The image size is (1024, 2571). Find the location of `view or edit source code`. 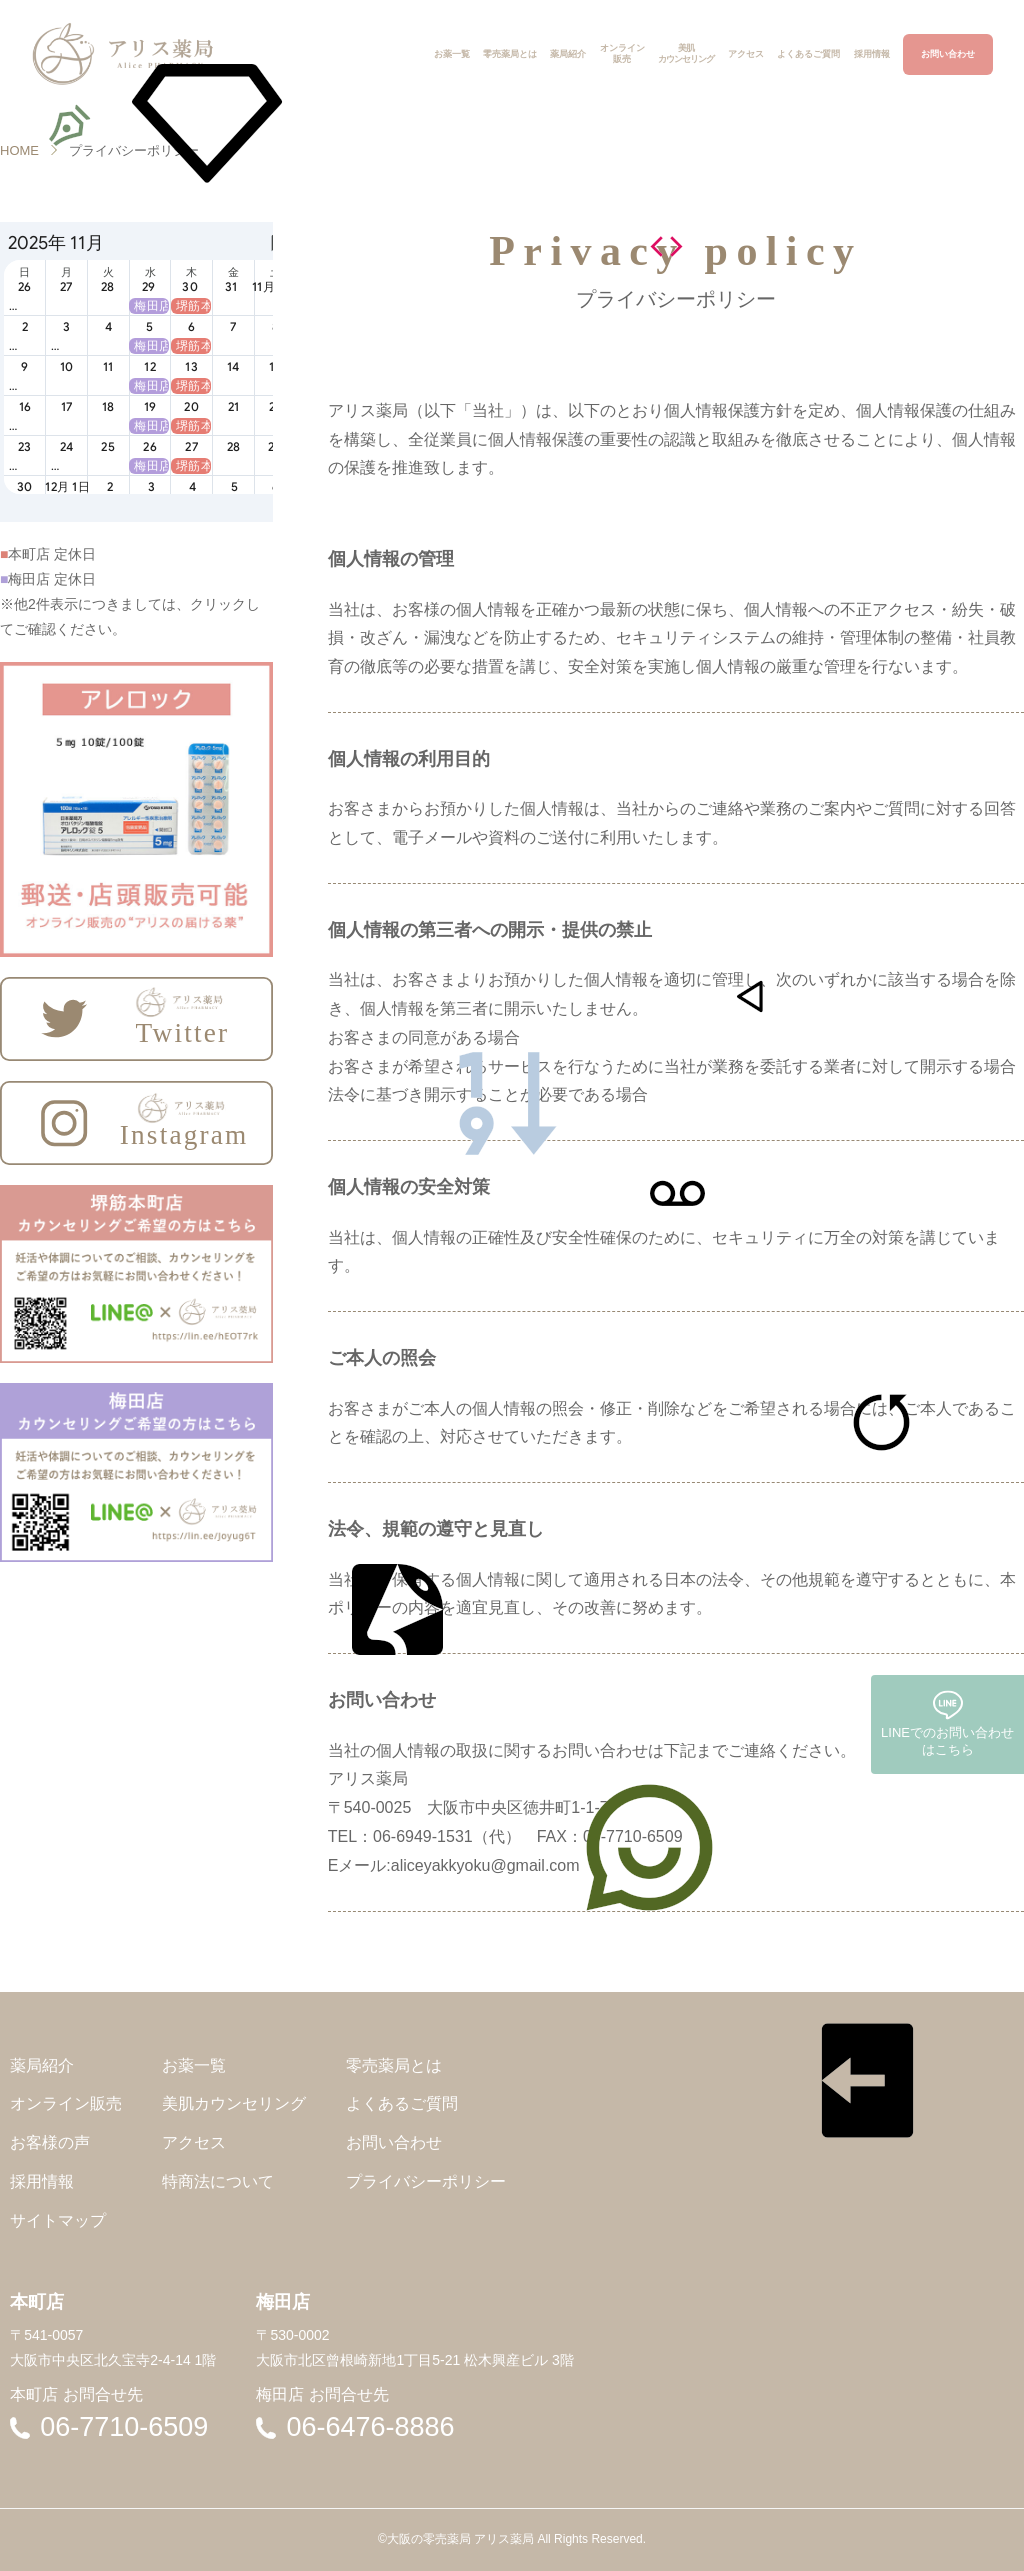

view or edit source code is located at coordinates (666, 246).